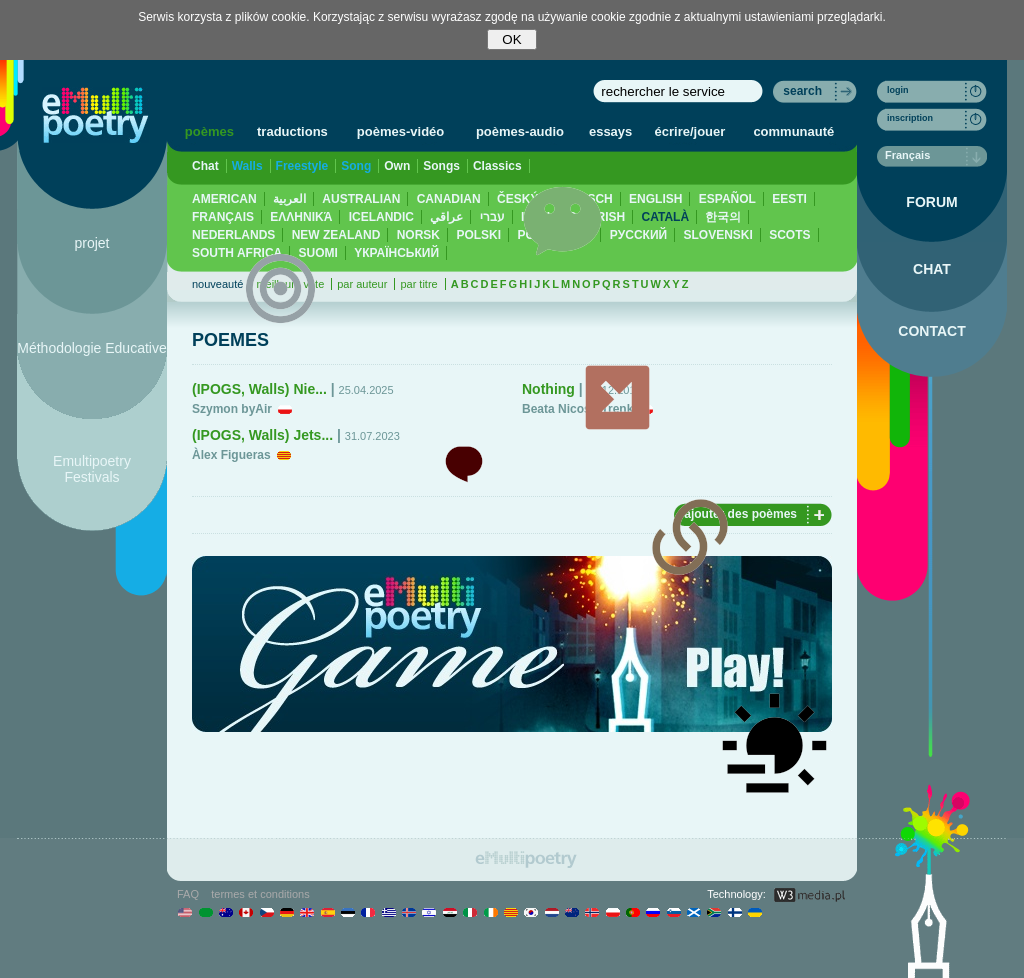 This screenshot has width=1024, height=978. I want to click on open chat or messaging, so click(464, 463).